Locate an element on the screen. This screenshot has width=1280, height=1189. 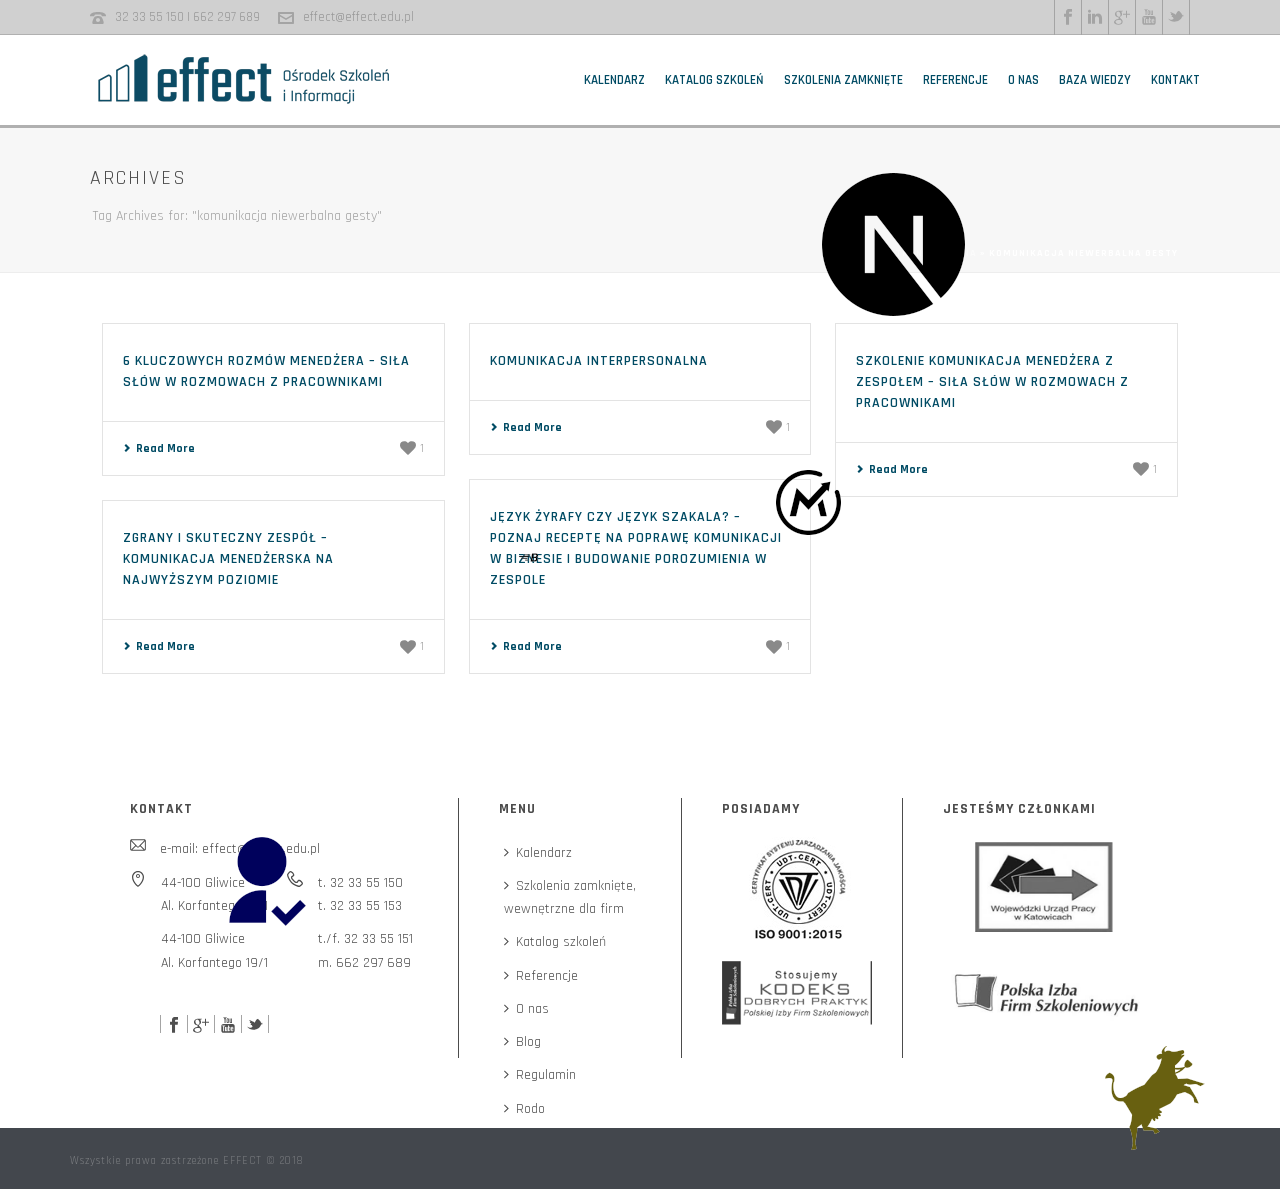
open Mautic marketing automation platform is located at coordinates (808, 502).